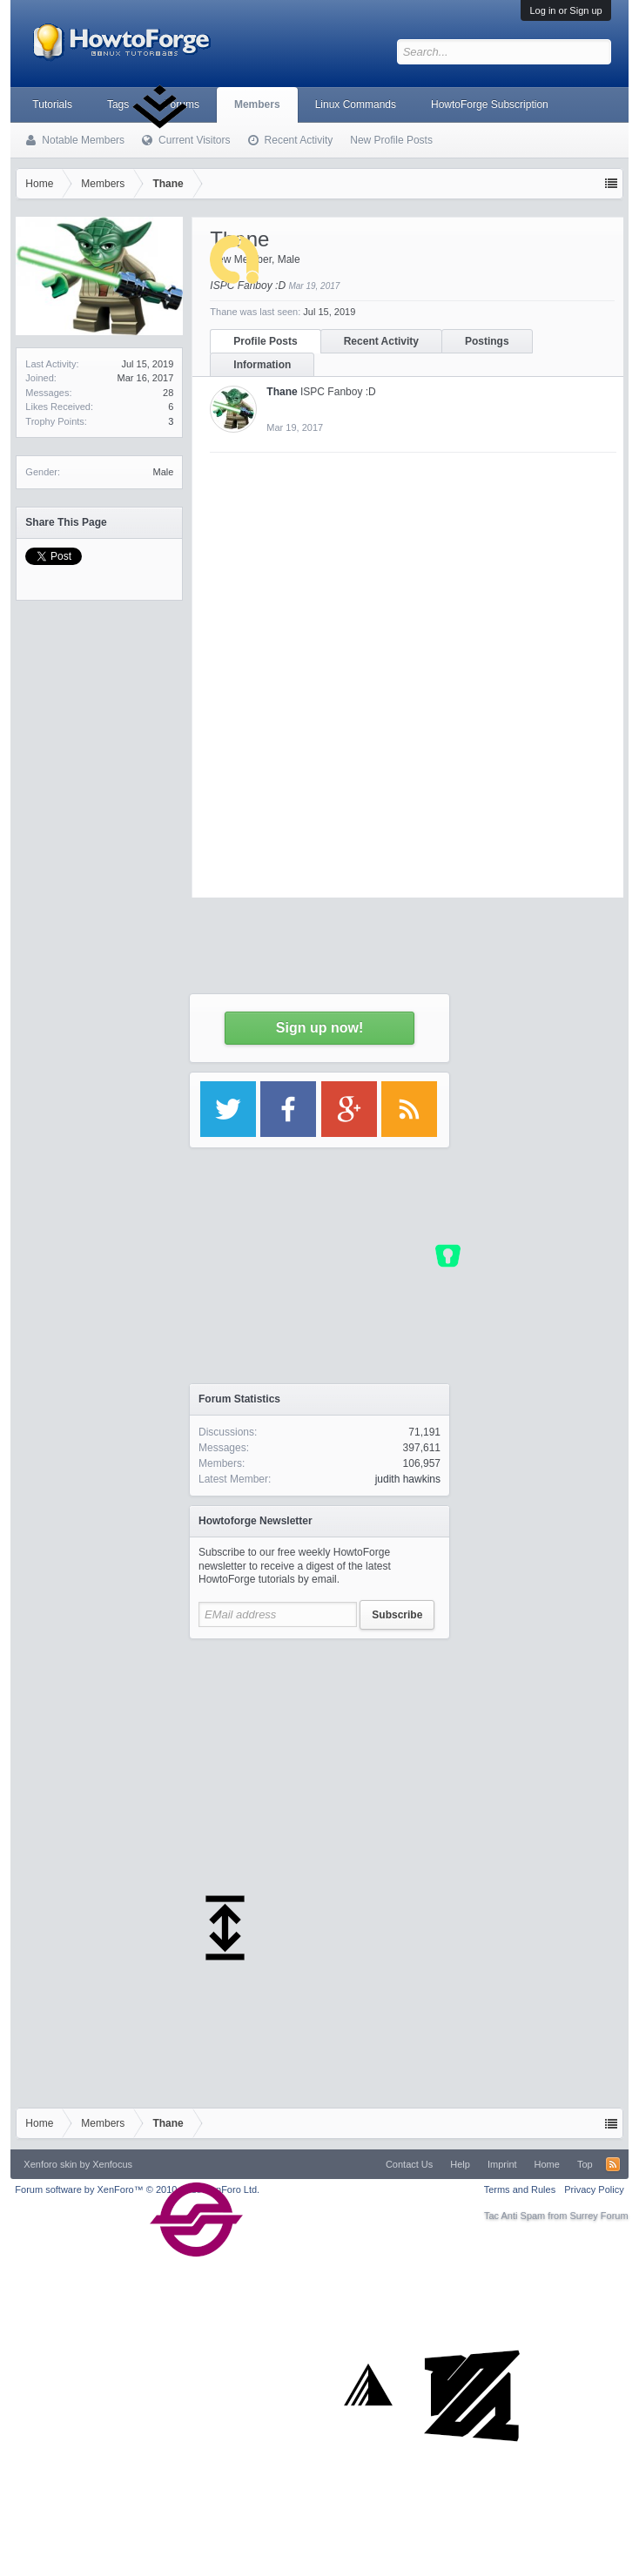  Describe the element at coordinates (225, 1927) in the screenshot. I see `expand element height vertically` at that location.